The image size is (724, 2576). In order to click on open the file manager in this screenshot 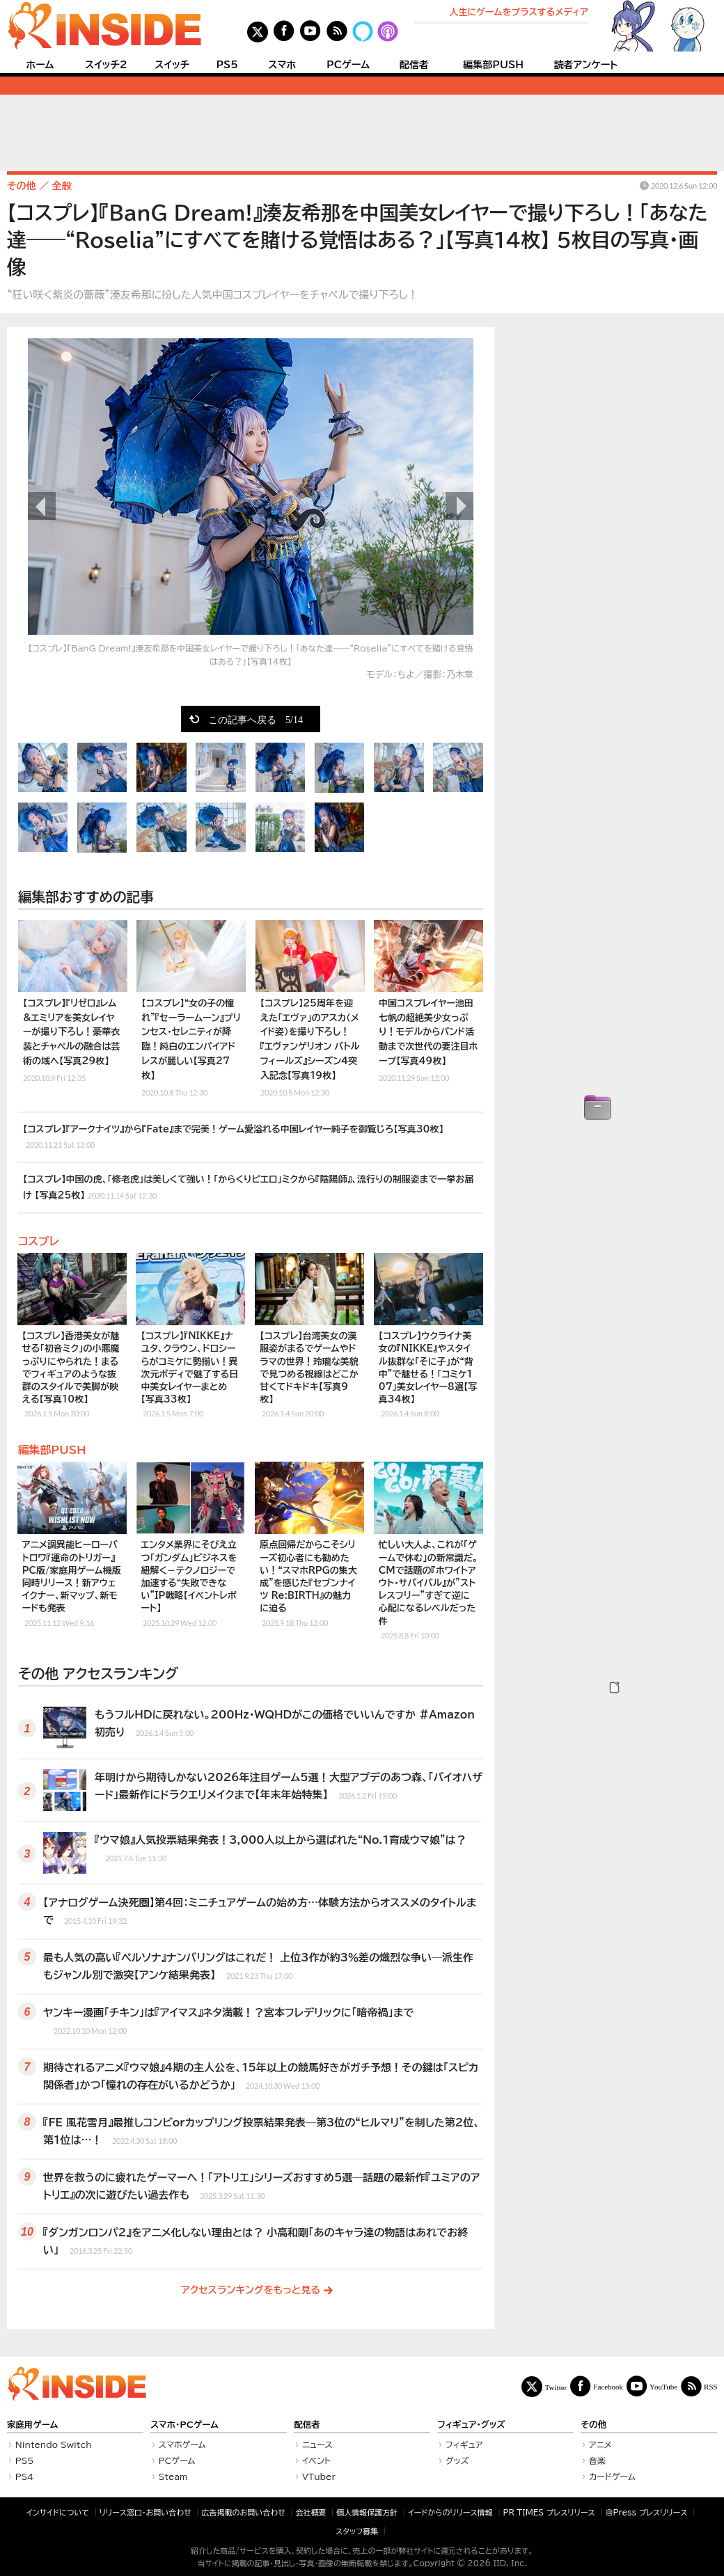, I will do `click(597, 1107)`.